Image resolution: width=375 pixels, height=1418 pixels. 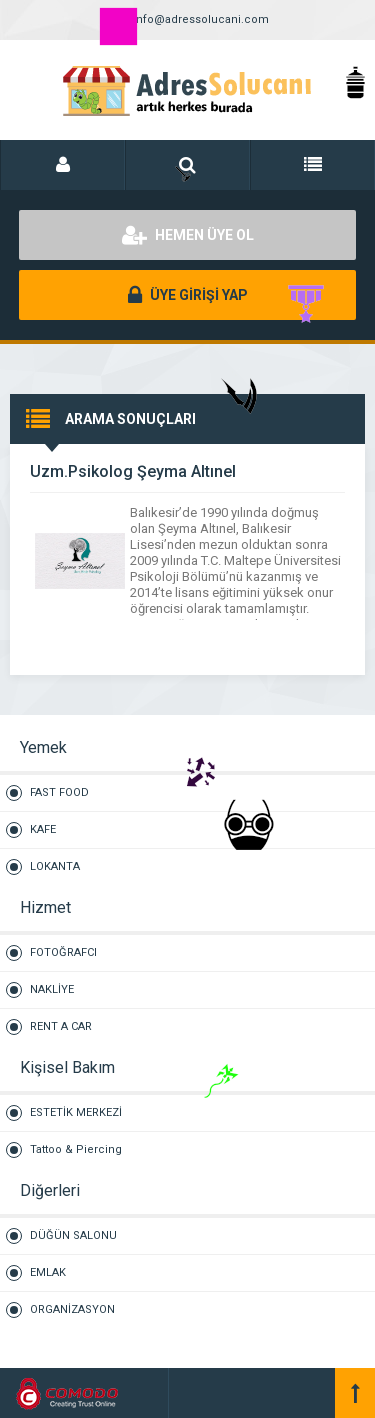 What do you see at coordinates (118, 26) in the screenshot?
I see `placeholder for empty content area` at bounding box center [118, 26].